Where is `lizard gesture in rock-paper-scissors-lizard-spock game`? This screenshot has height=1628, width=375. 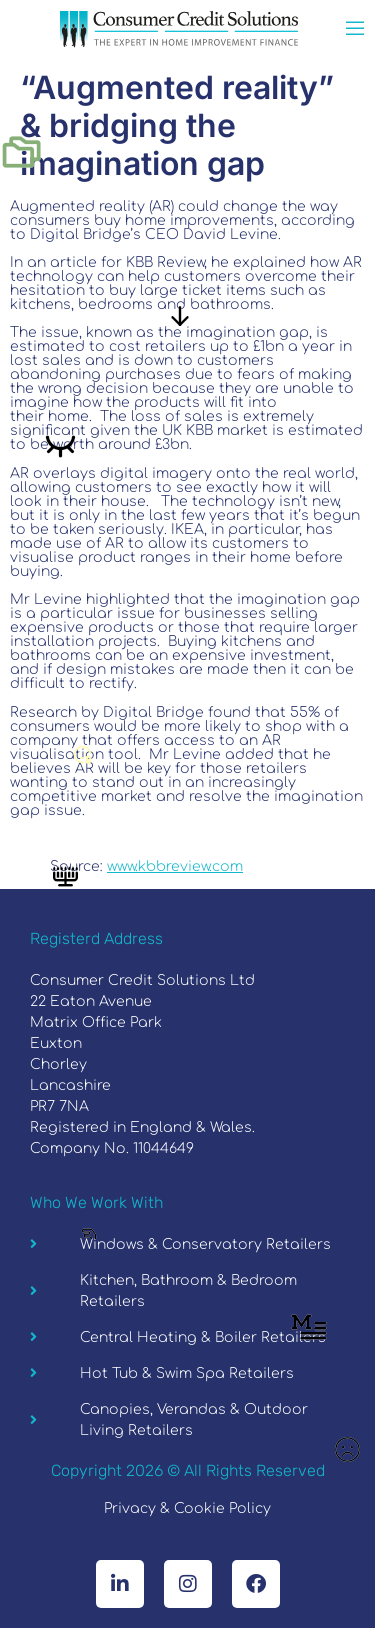 lizard gesture in rock-paper-scissors-lizard-spock game is located at coordinates (89, 1234).